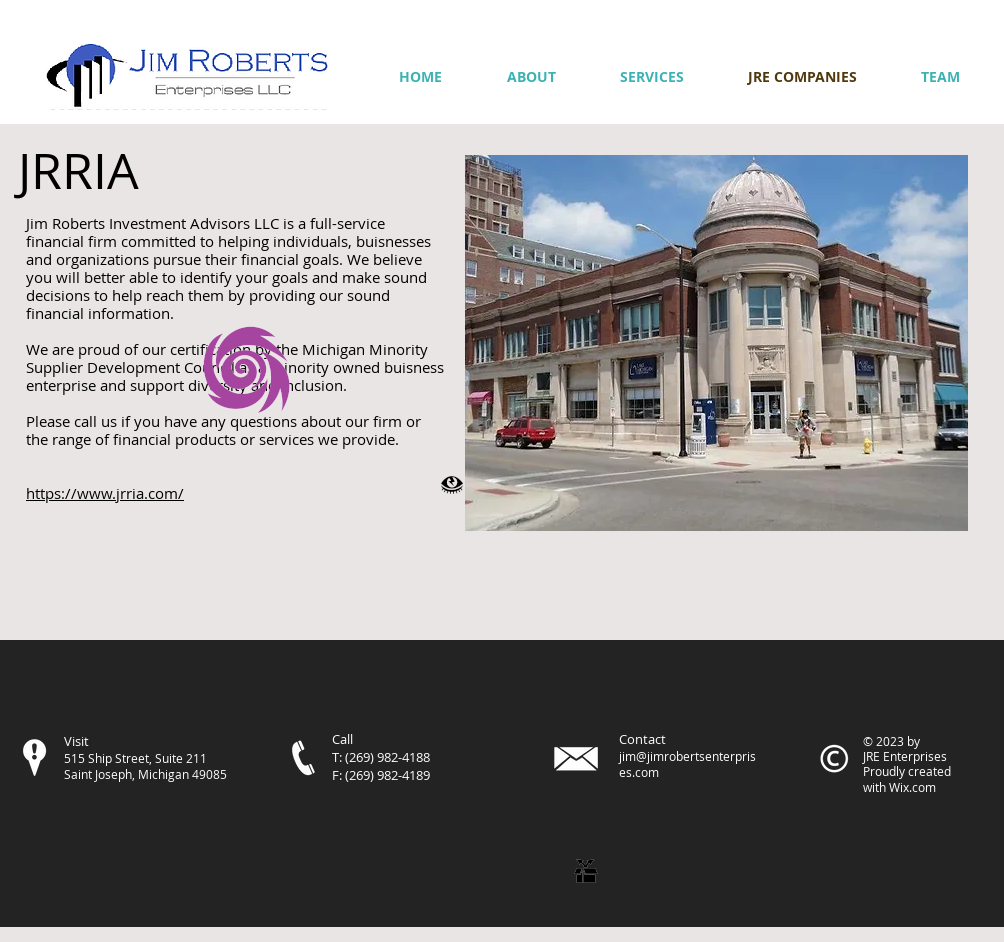 The height and width of the screenshot is (942, 1004). Describe the element at coordinates (246, 370) in the screenshot. I see `decorative floral or nature-themed game element` at that location.